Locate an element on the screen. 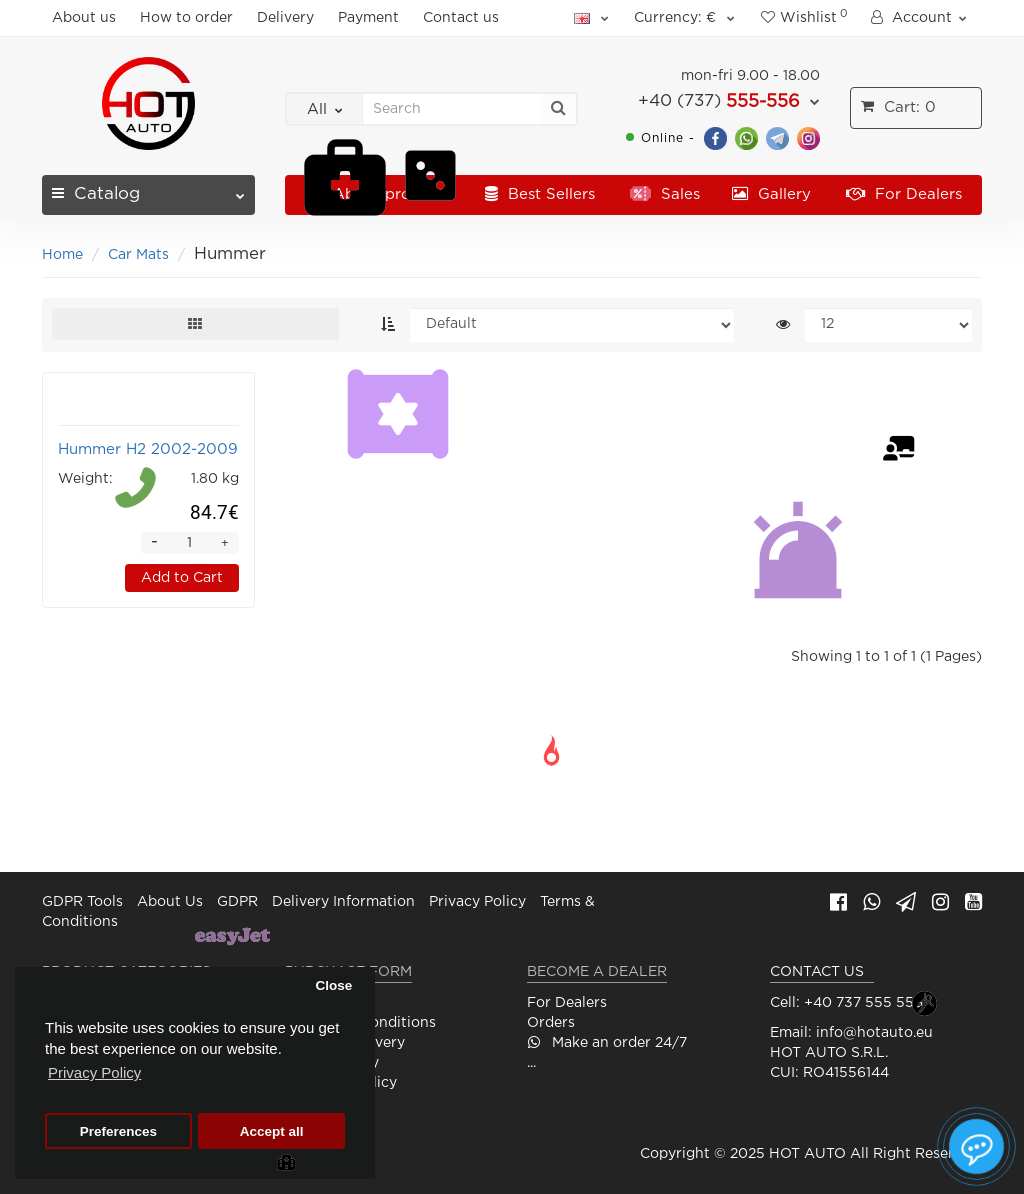 The width and height of the screenshot is (1024, 1194). make a phone call is located at coordinates (135, 487).